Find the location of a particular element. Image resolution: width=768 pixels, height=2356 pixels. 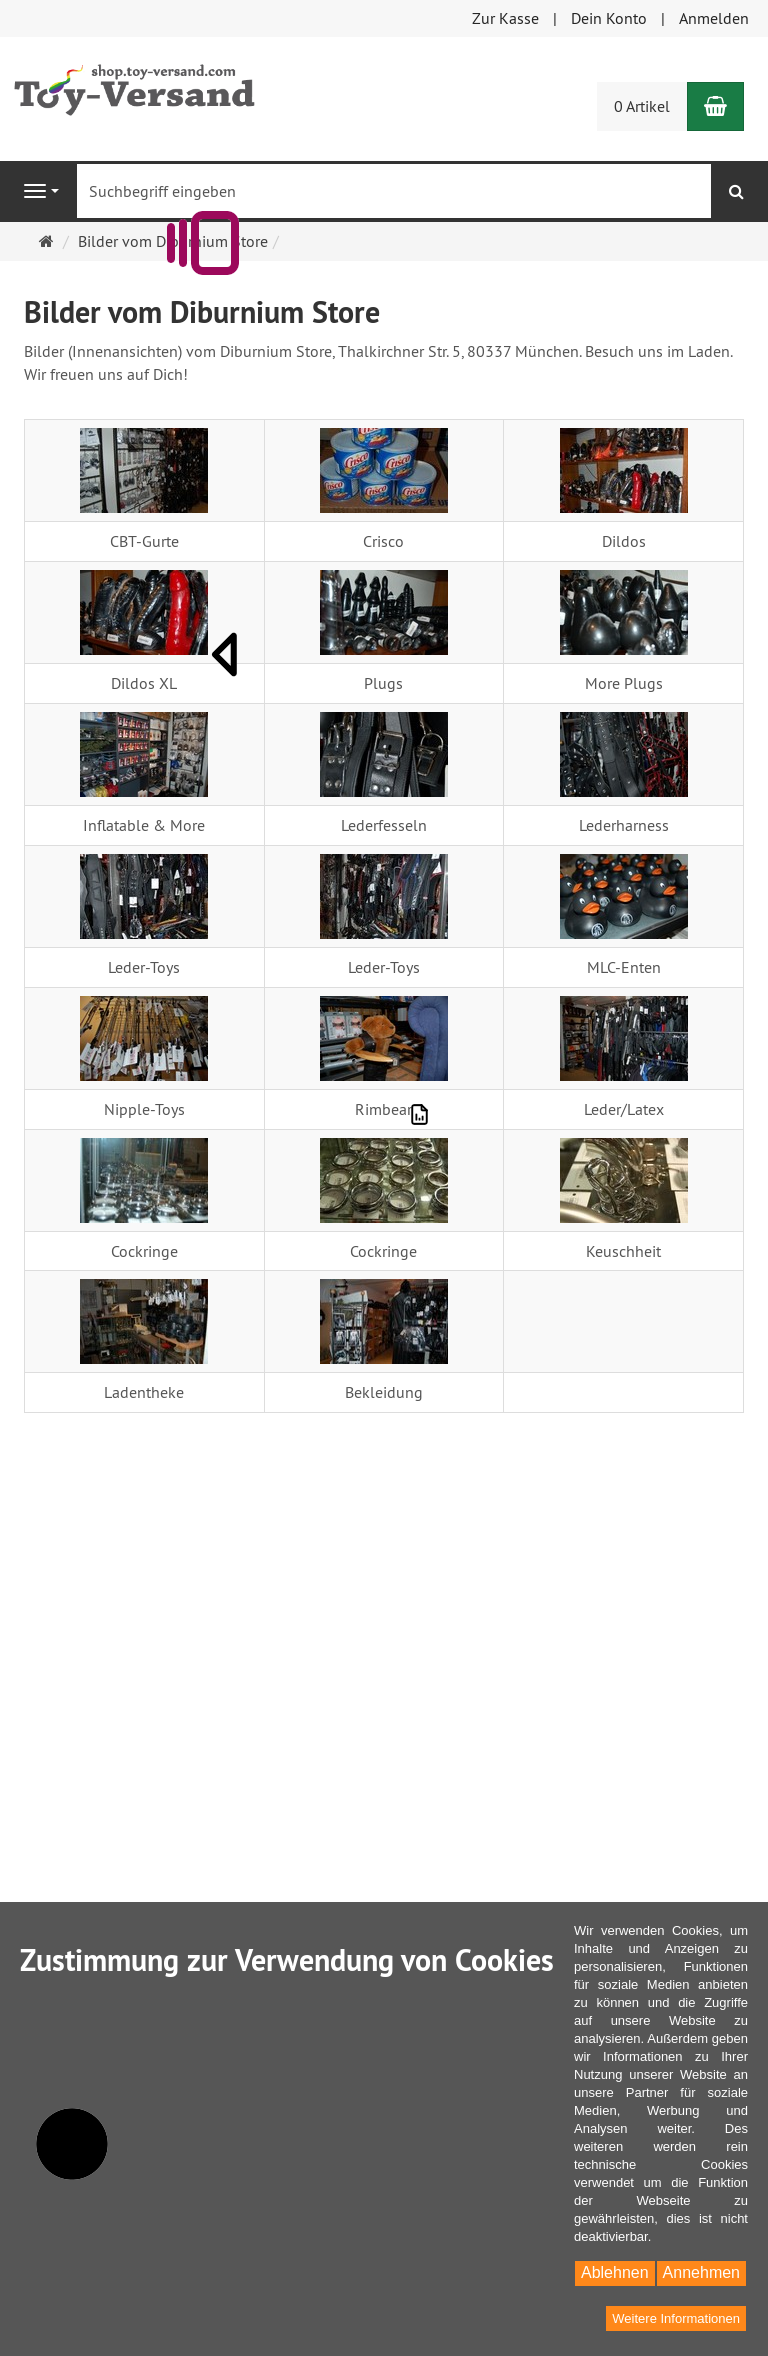

view document analytics or statistics is located at coordinates (419, 1114).